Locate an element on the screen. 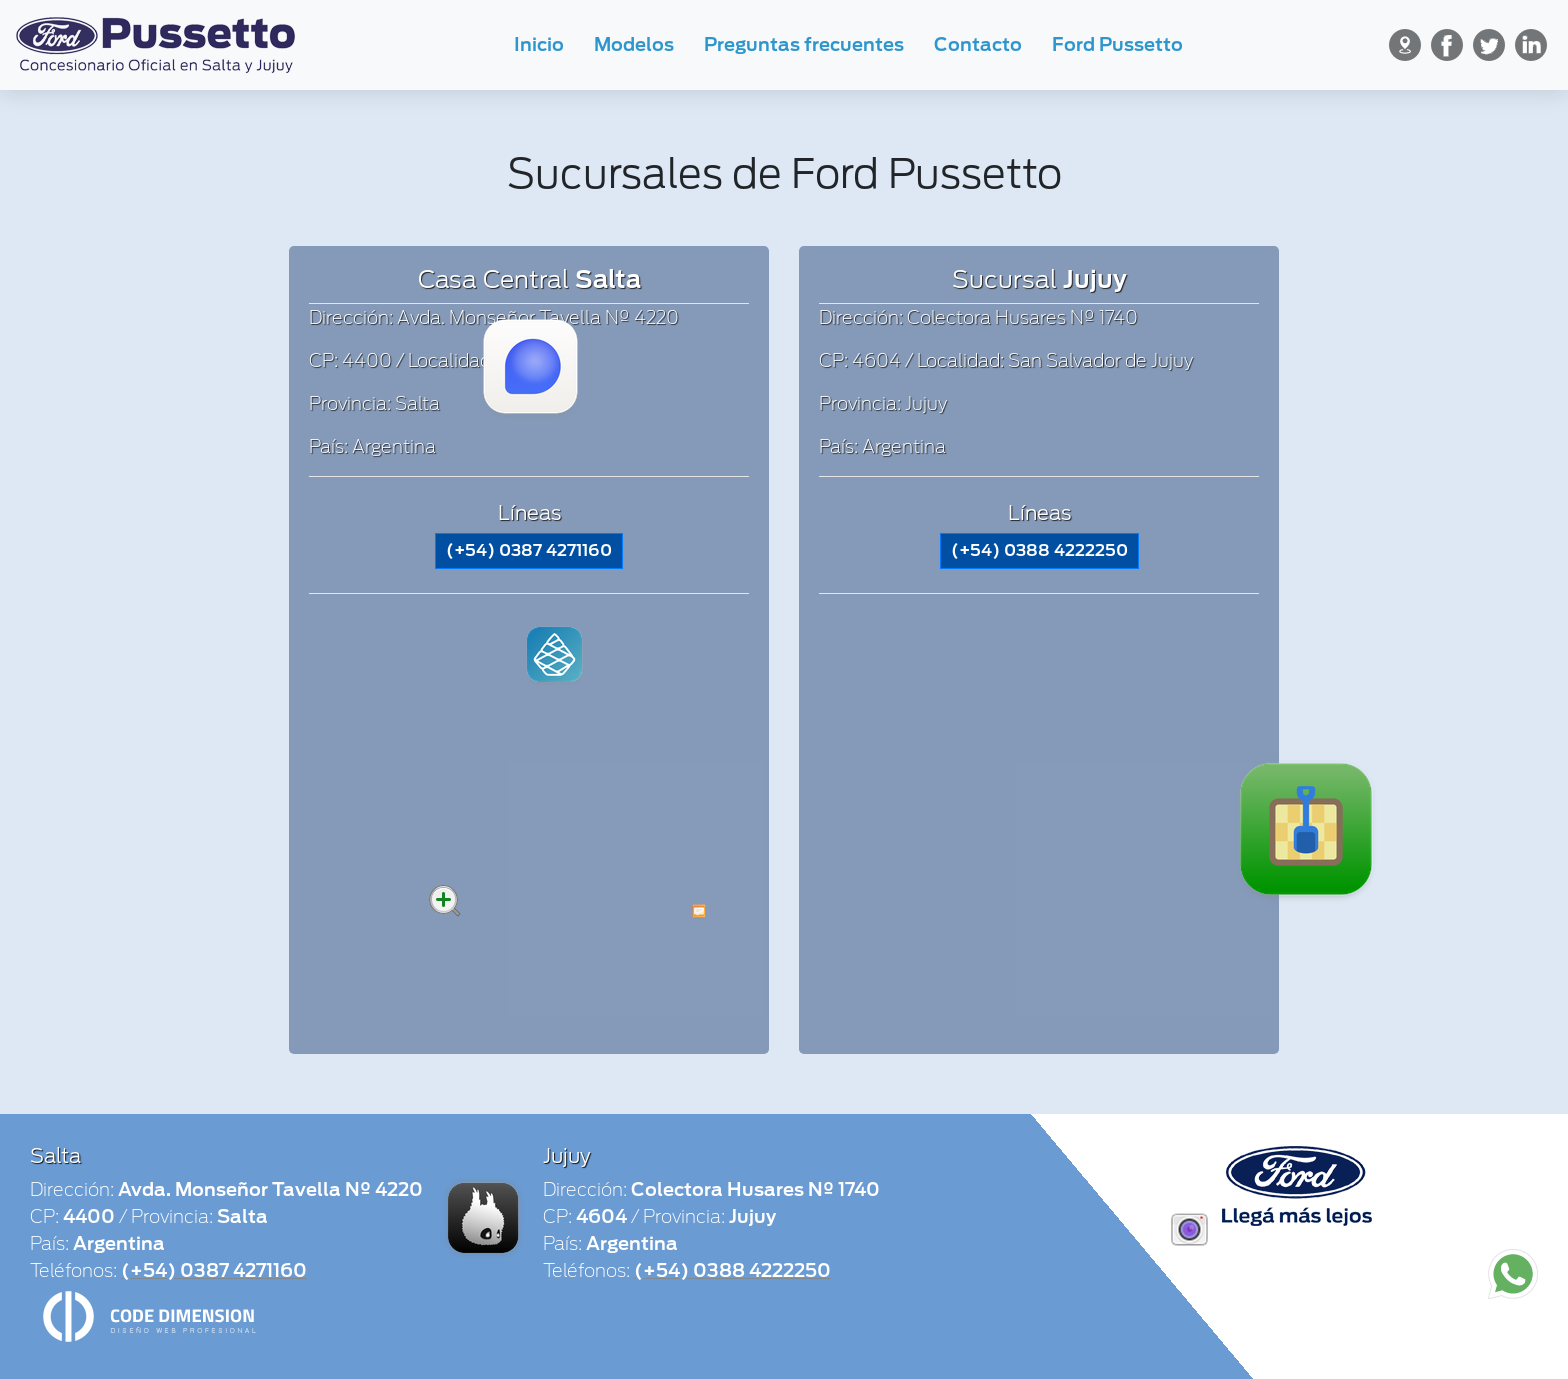 This screenshot has height=1379, width=1568. open chatty messaging app is located at coordinates (699, 911).